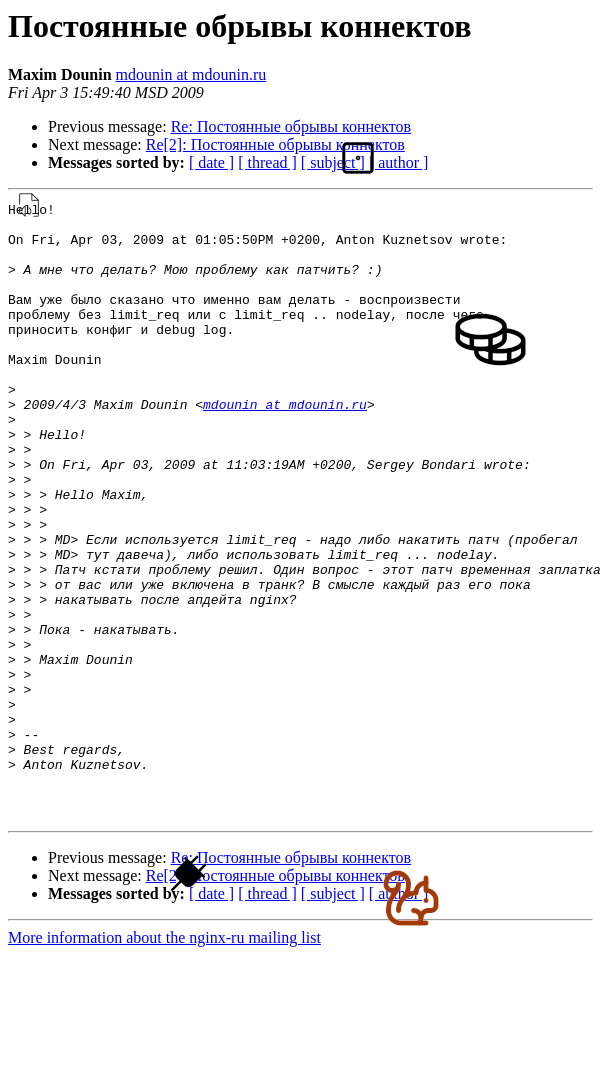 The height and width of the screenshot is (1078, 601). Describe the element at coordinates (358, 158) in the screenshot. I see `roll the dice or generate a random result` at that location.